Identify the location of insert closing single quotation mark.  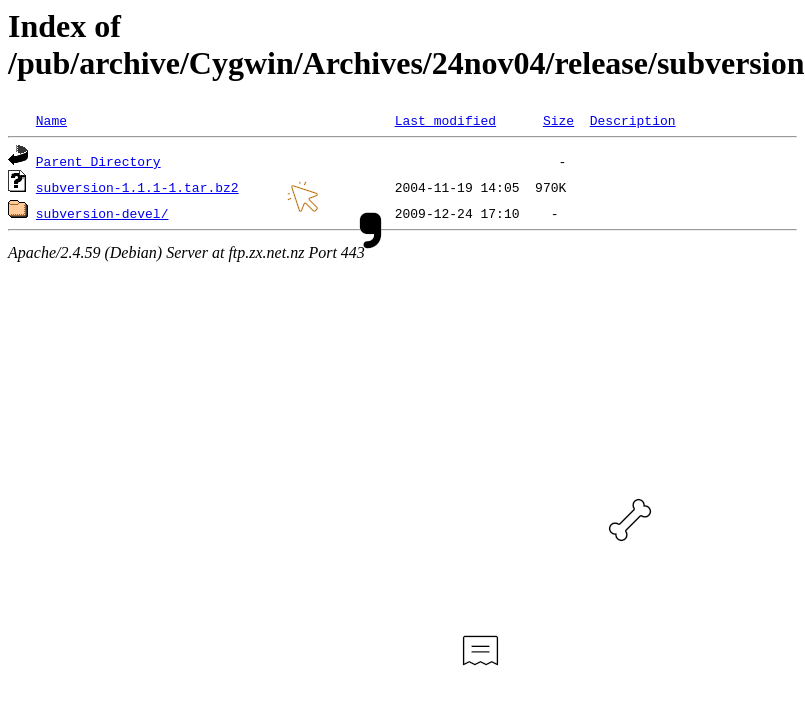
(370, 230).